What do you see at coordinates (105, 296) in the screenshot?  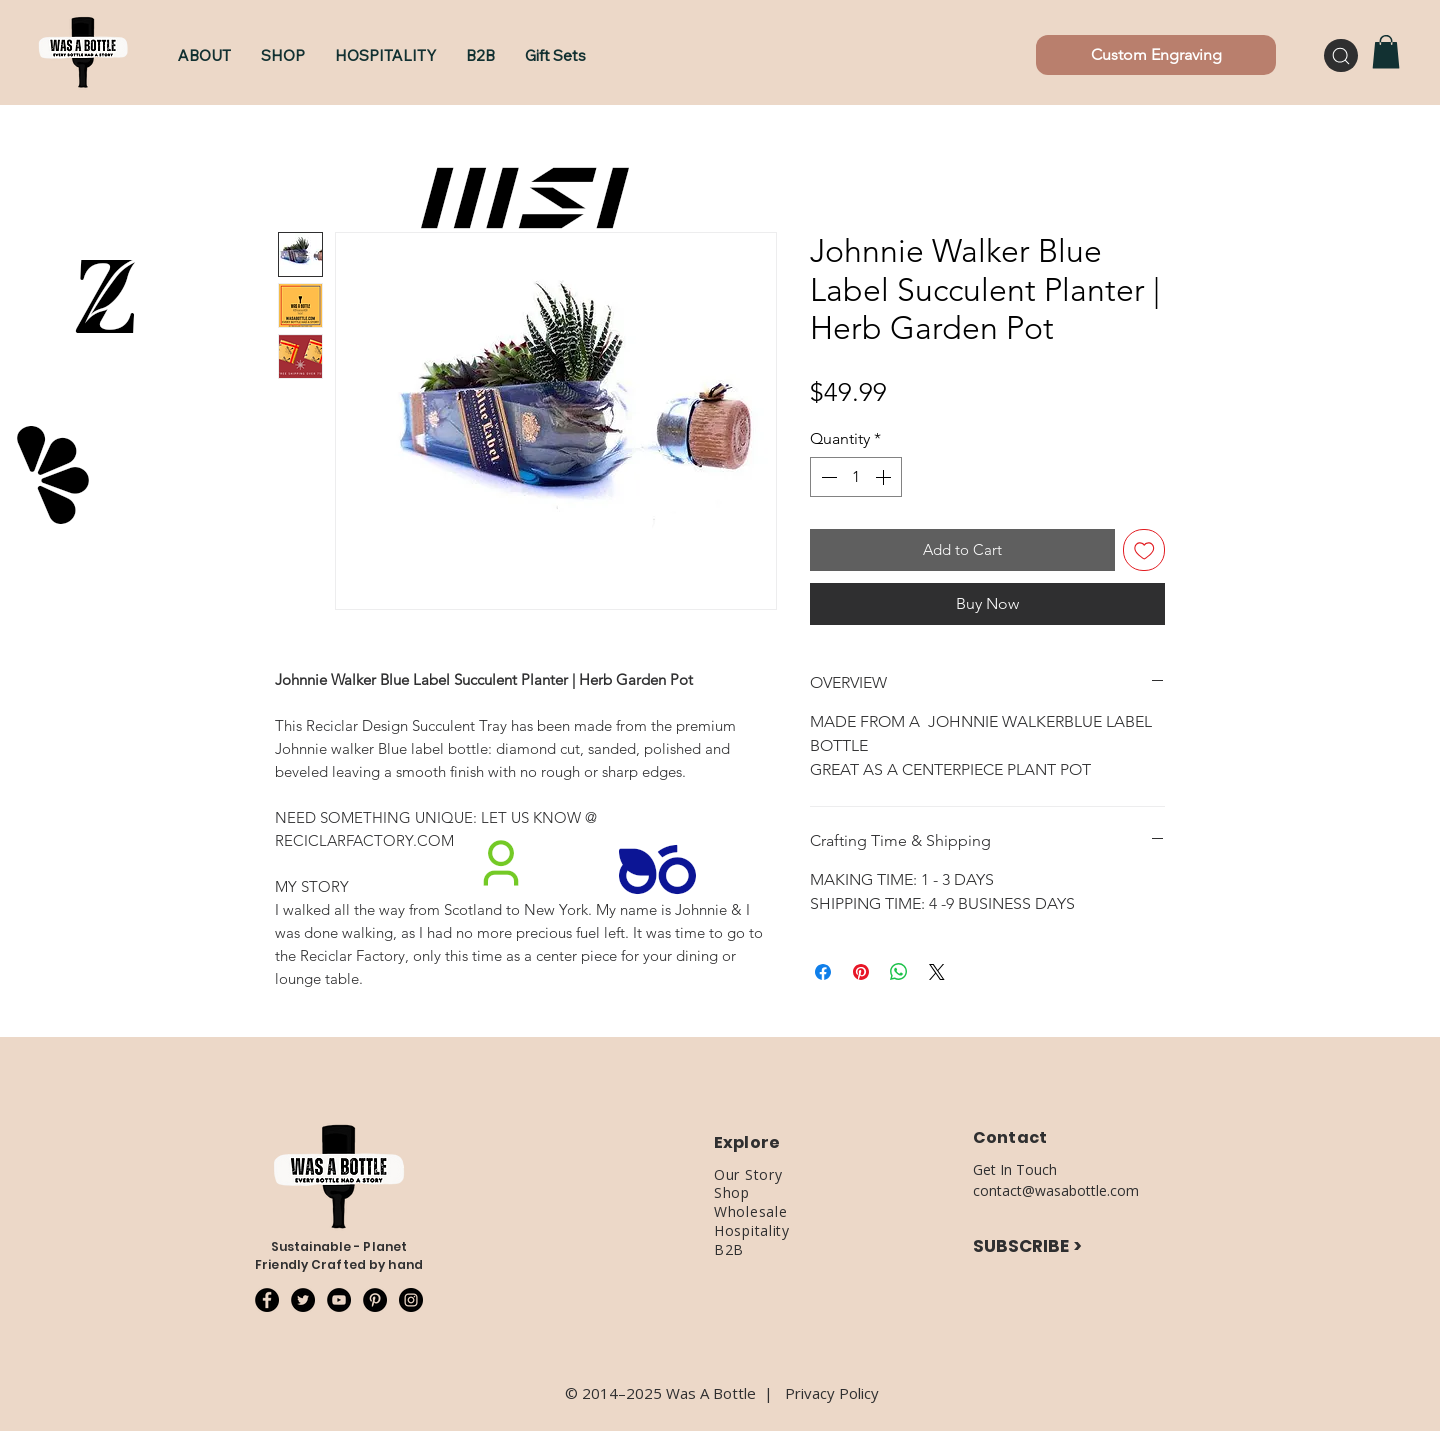 I see `open the Zola website or app` at bounding box center [105, 296].